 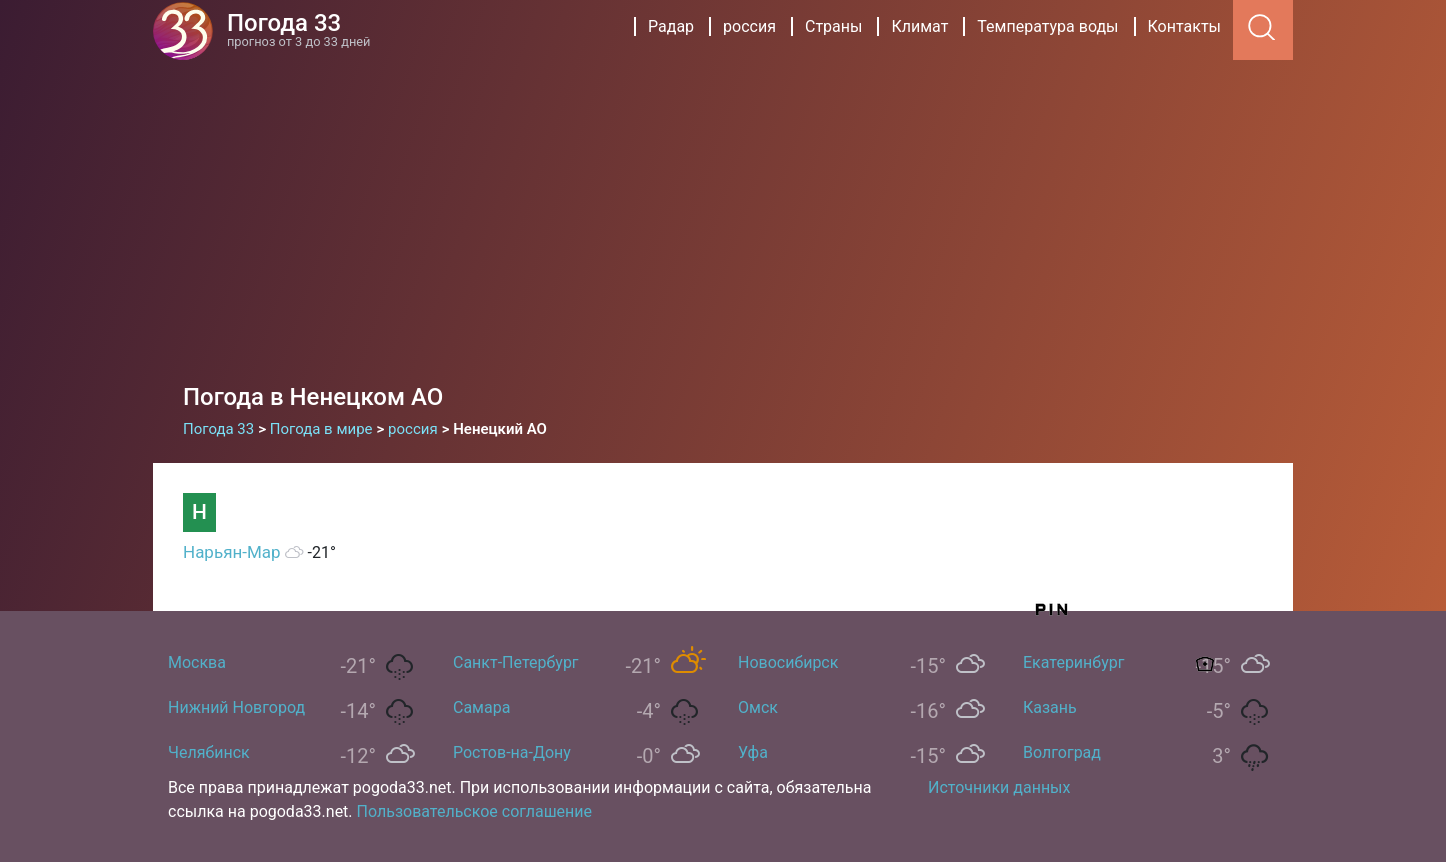 I want to click on enter PIN code for parental controls, so click(x=1051, y=609).